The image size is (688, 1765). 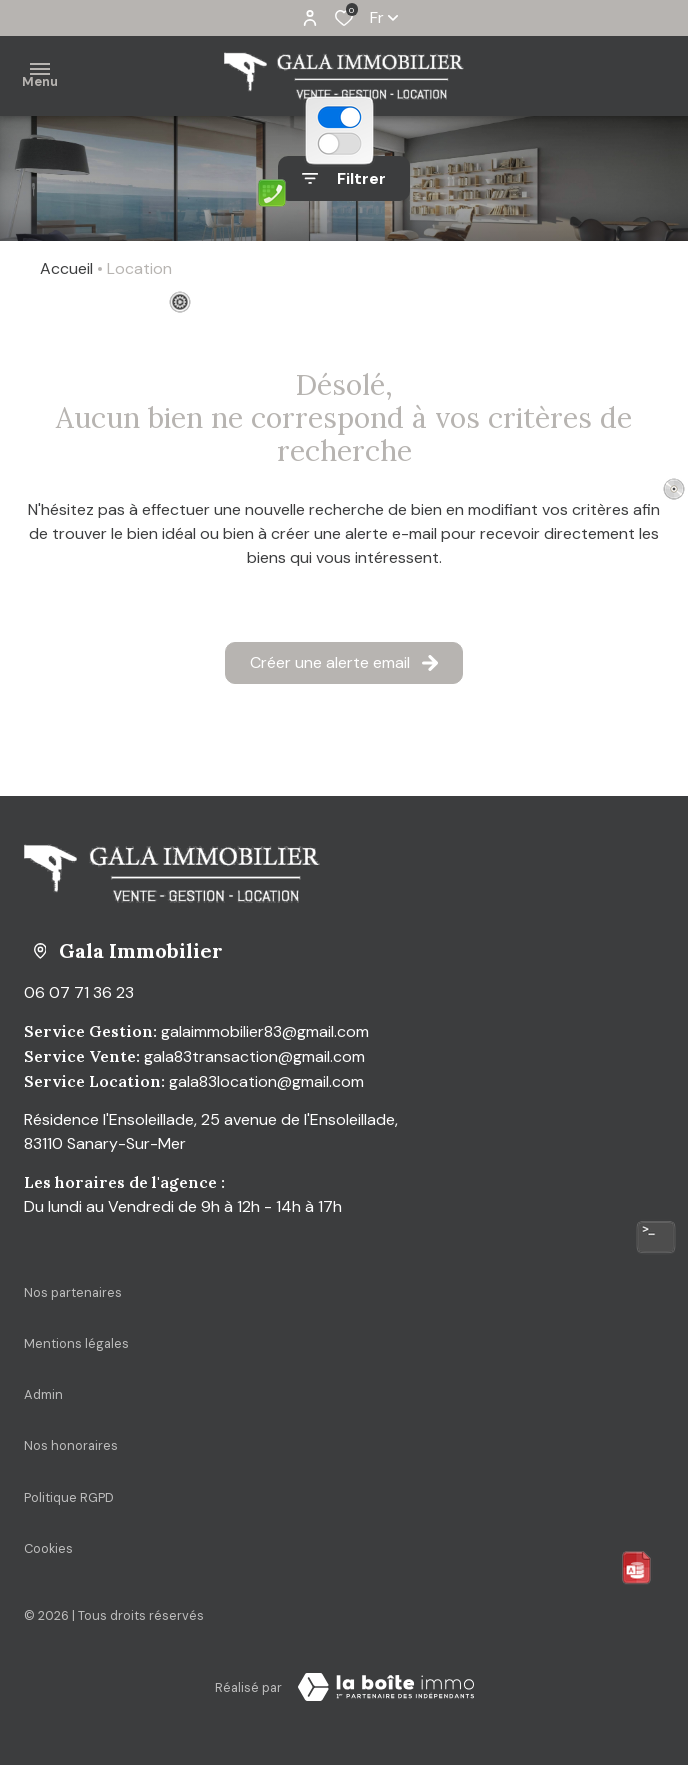 I want to click on unmount or eject a CD/DVD disc, so click(x=674, y=489).